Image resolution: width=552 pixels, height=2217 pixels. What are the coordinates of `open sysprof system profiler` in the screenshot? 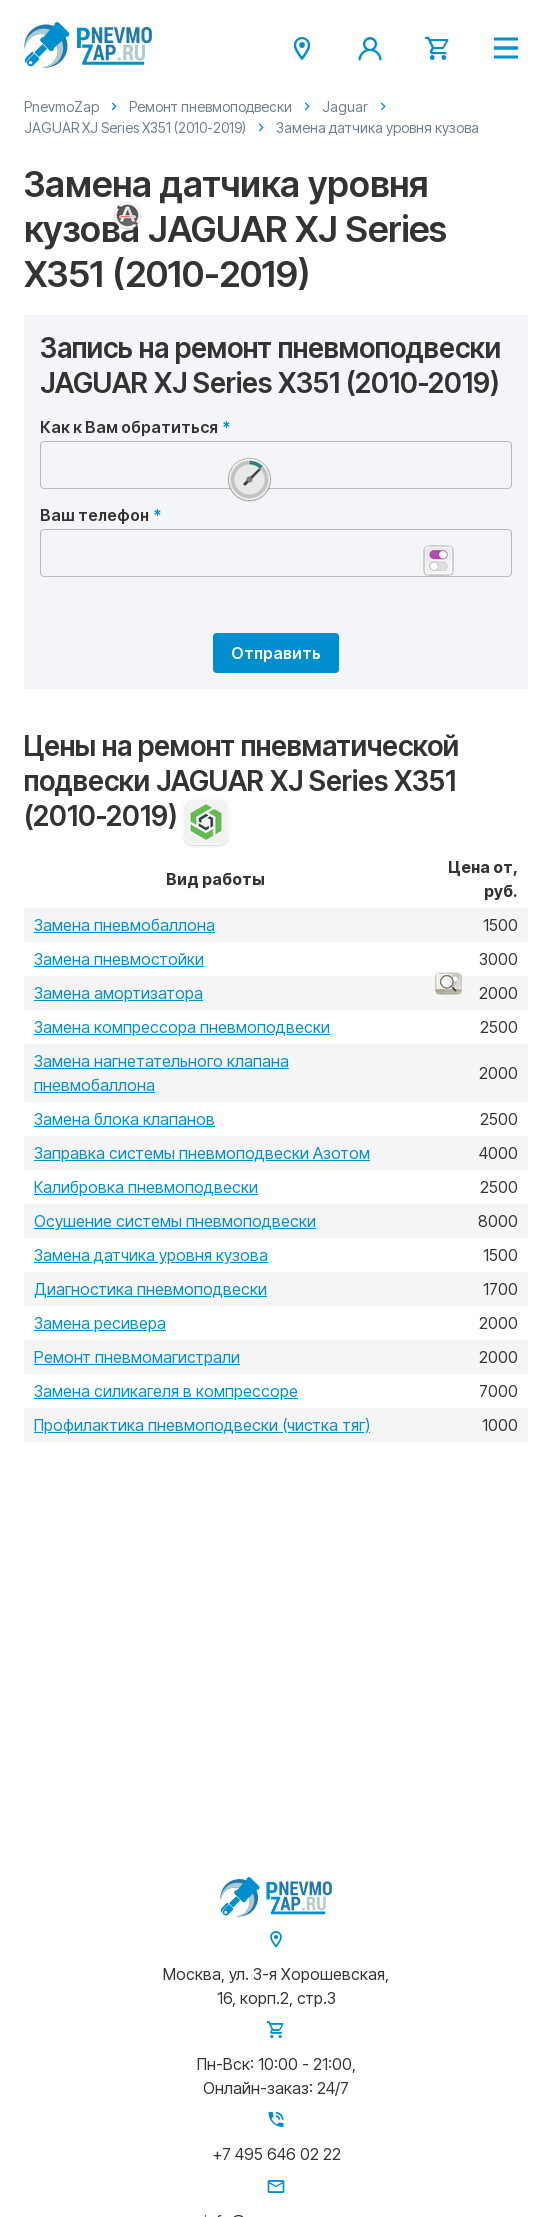 It's located at (249, 479).